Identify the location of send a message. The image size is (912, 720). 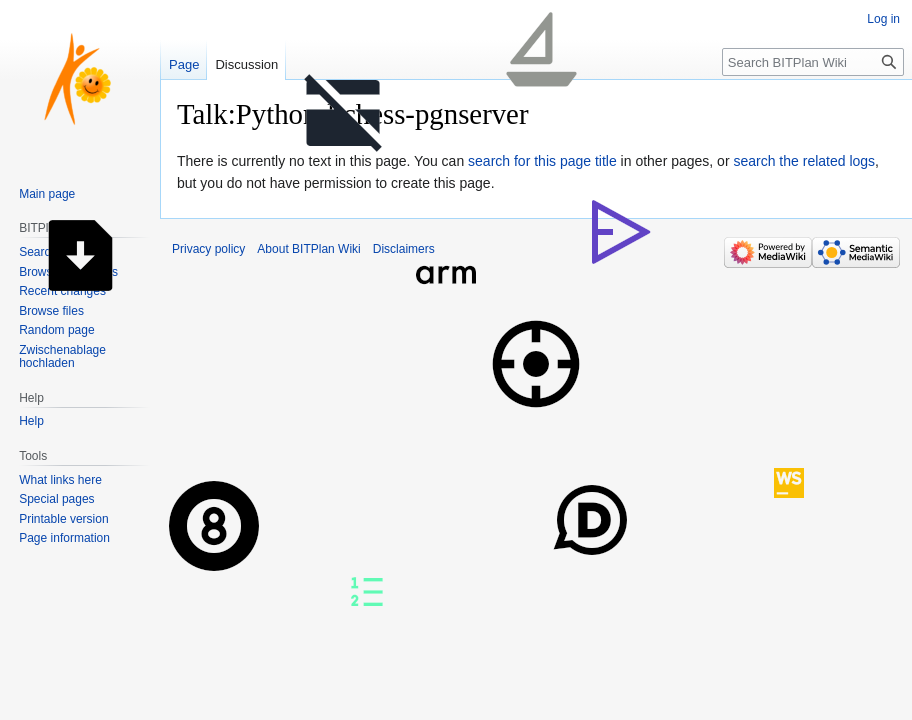
(619, 232).